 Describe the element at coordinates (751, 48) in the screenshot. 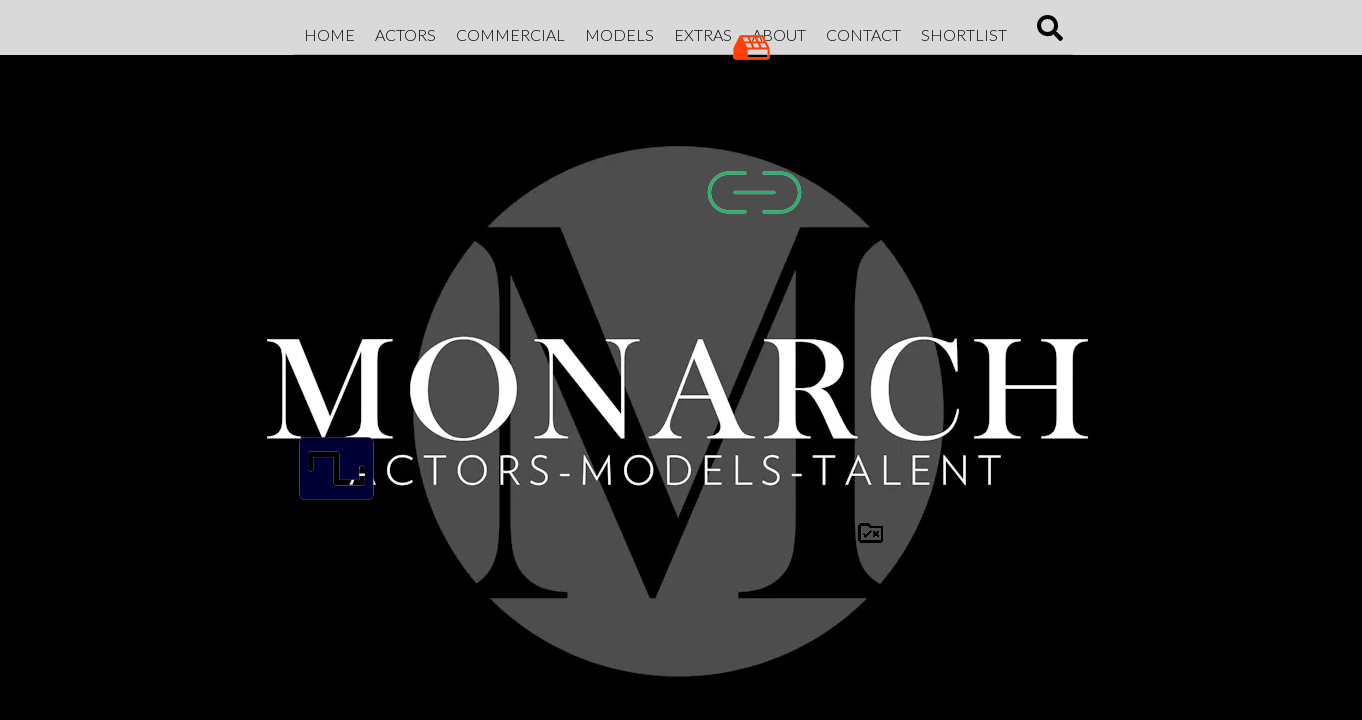

I see `access solar panel settings` at that location.